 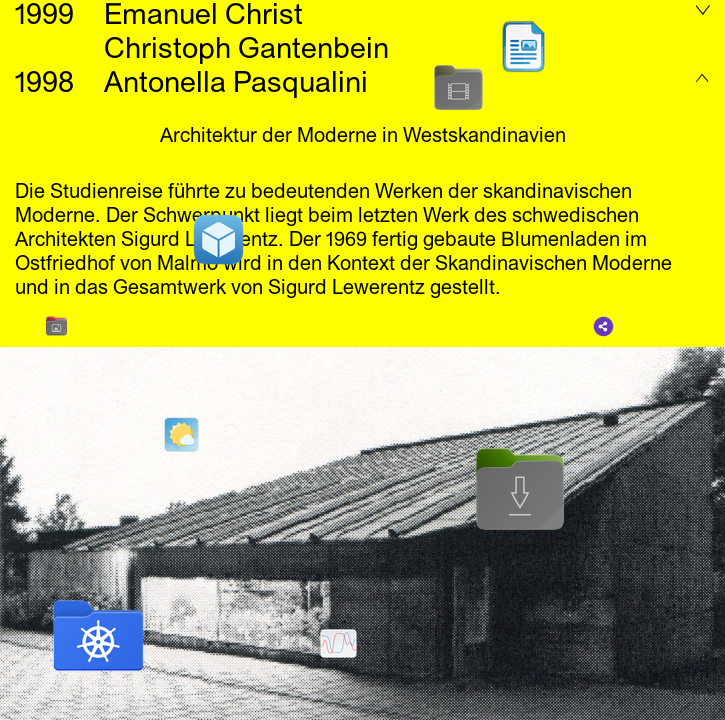 I want to click on open your videos folder, so click(x=458, y=87).